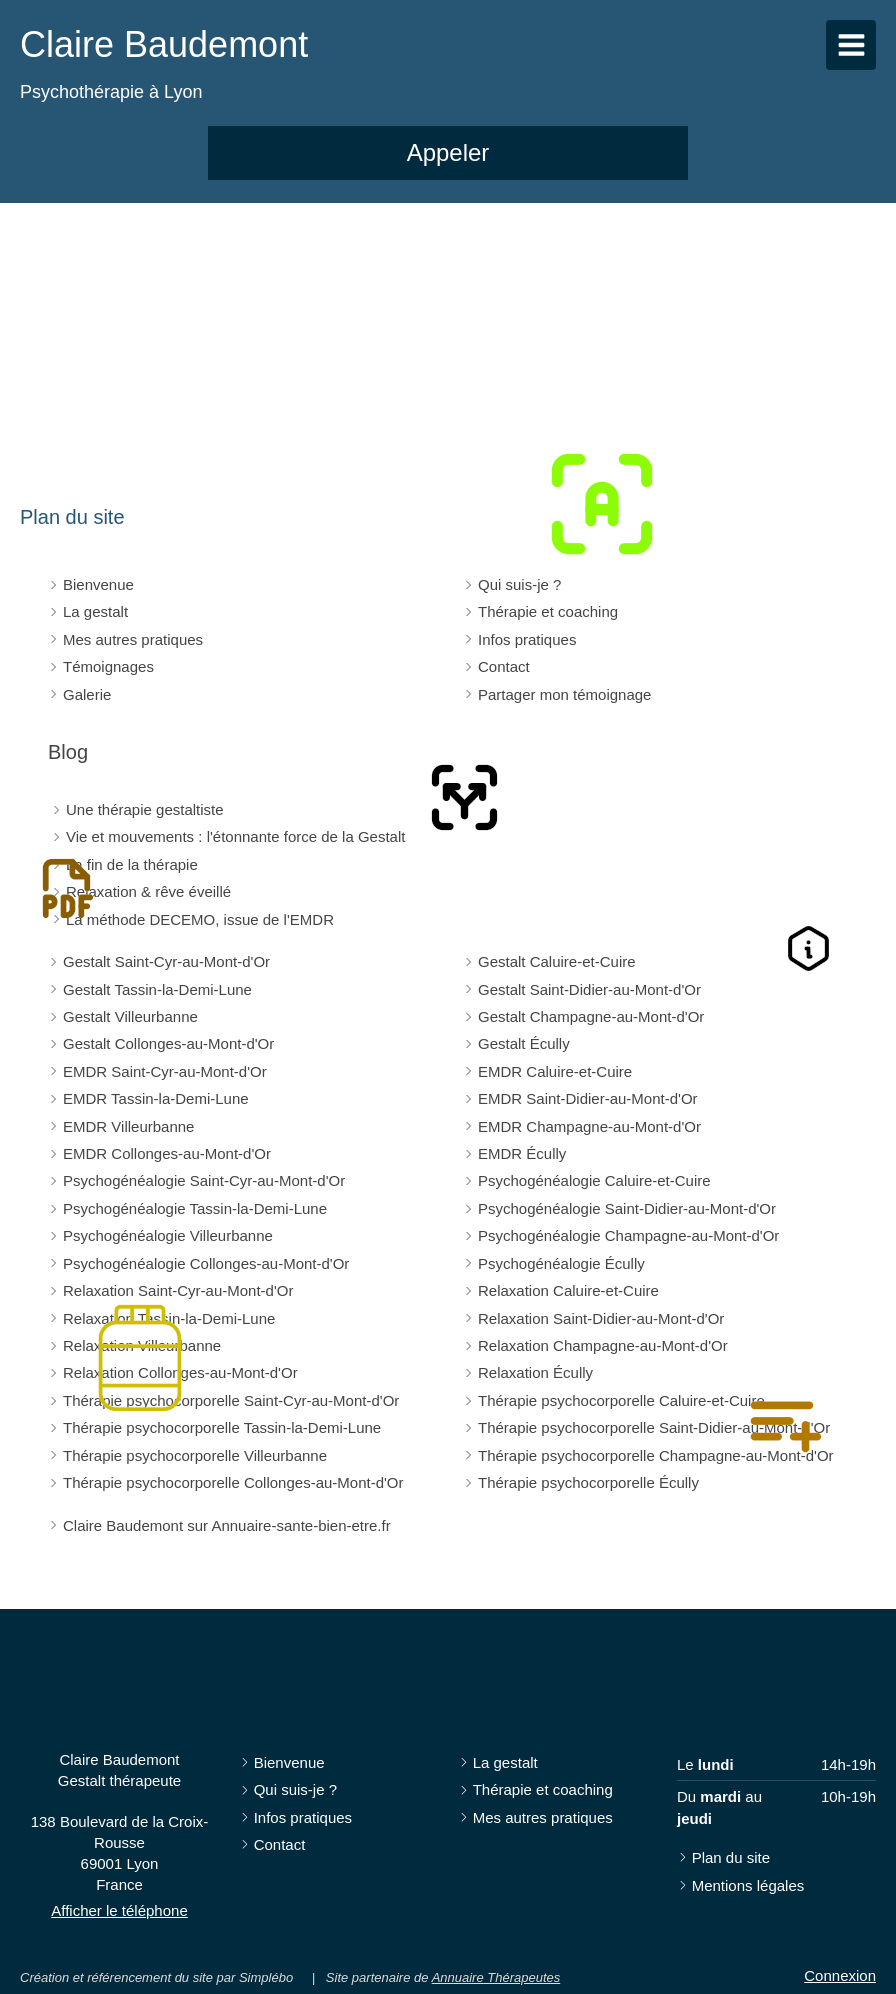  Describe the element at coordinates (808, 948) in the screenshot. I see `view additional information or details` at that location.